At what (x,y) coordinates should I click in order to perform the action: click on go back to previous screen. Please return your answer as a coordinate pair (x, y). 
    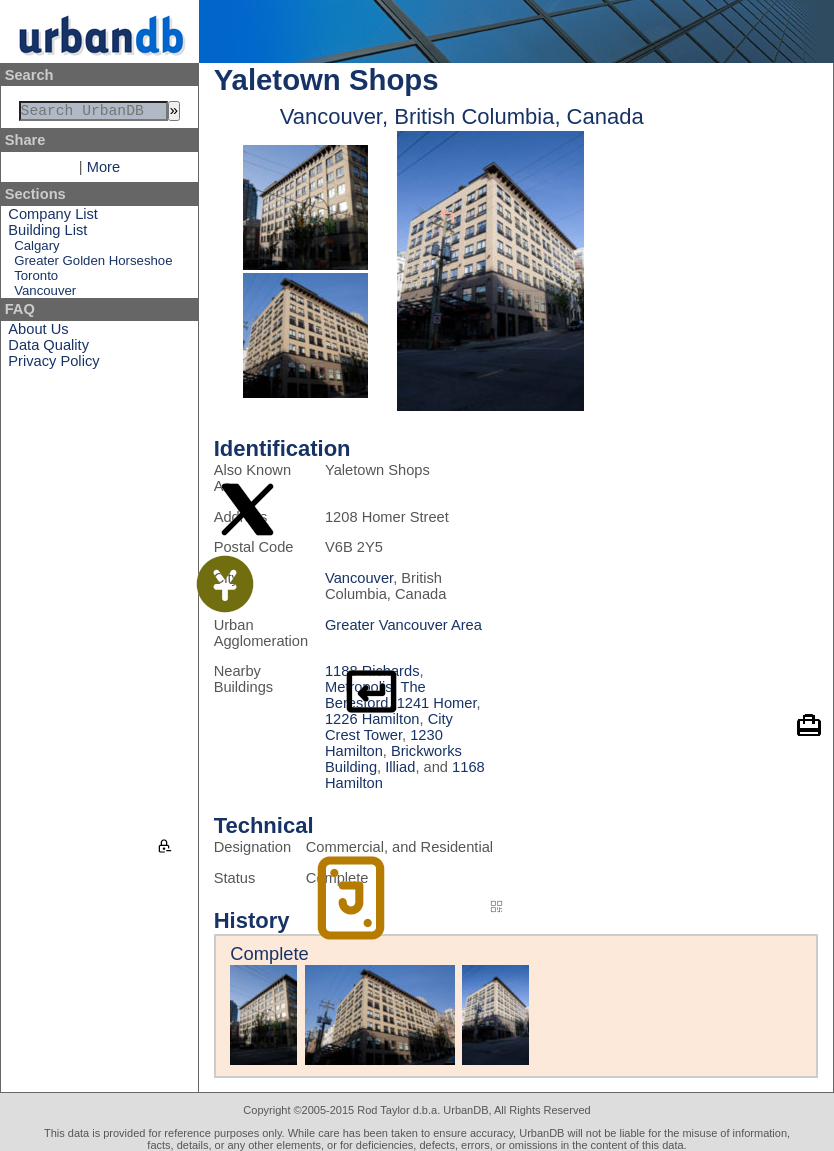
    Looking at the image, I should click on (447, 215).